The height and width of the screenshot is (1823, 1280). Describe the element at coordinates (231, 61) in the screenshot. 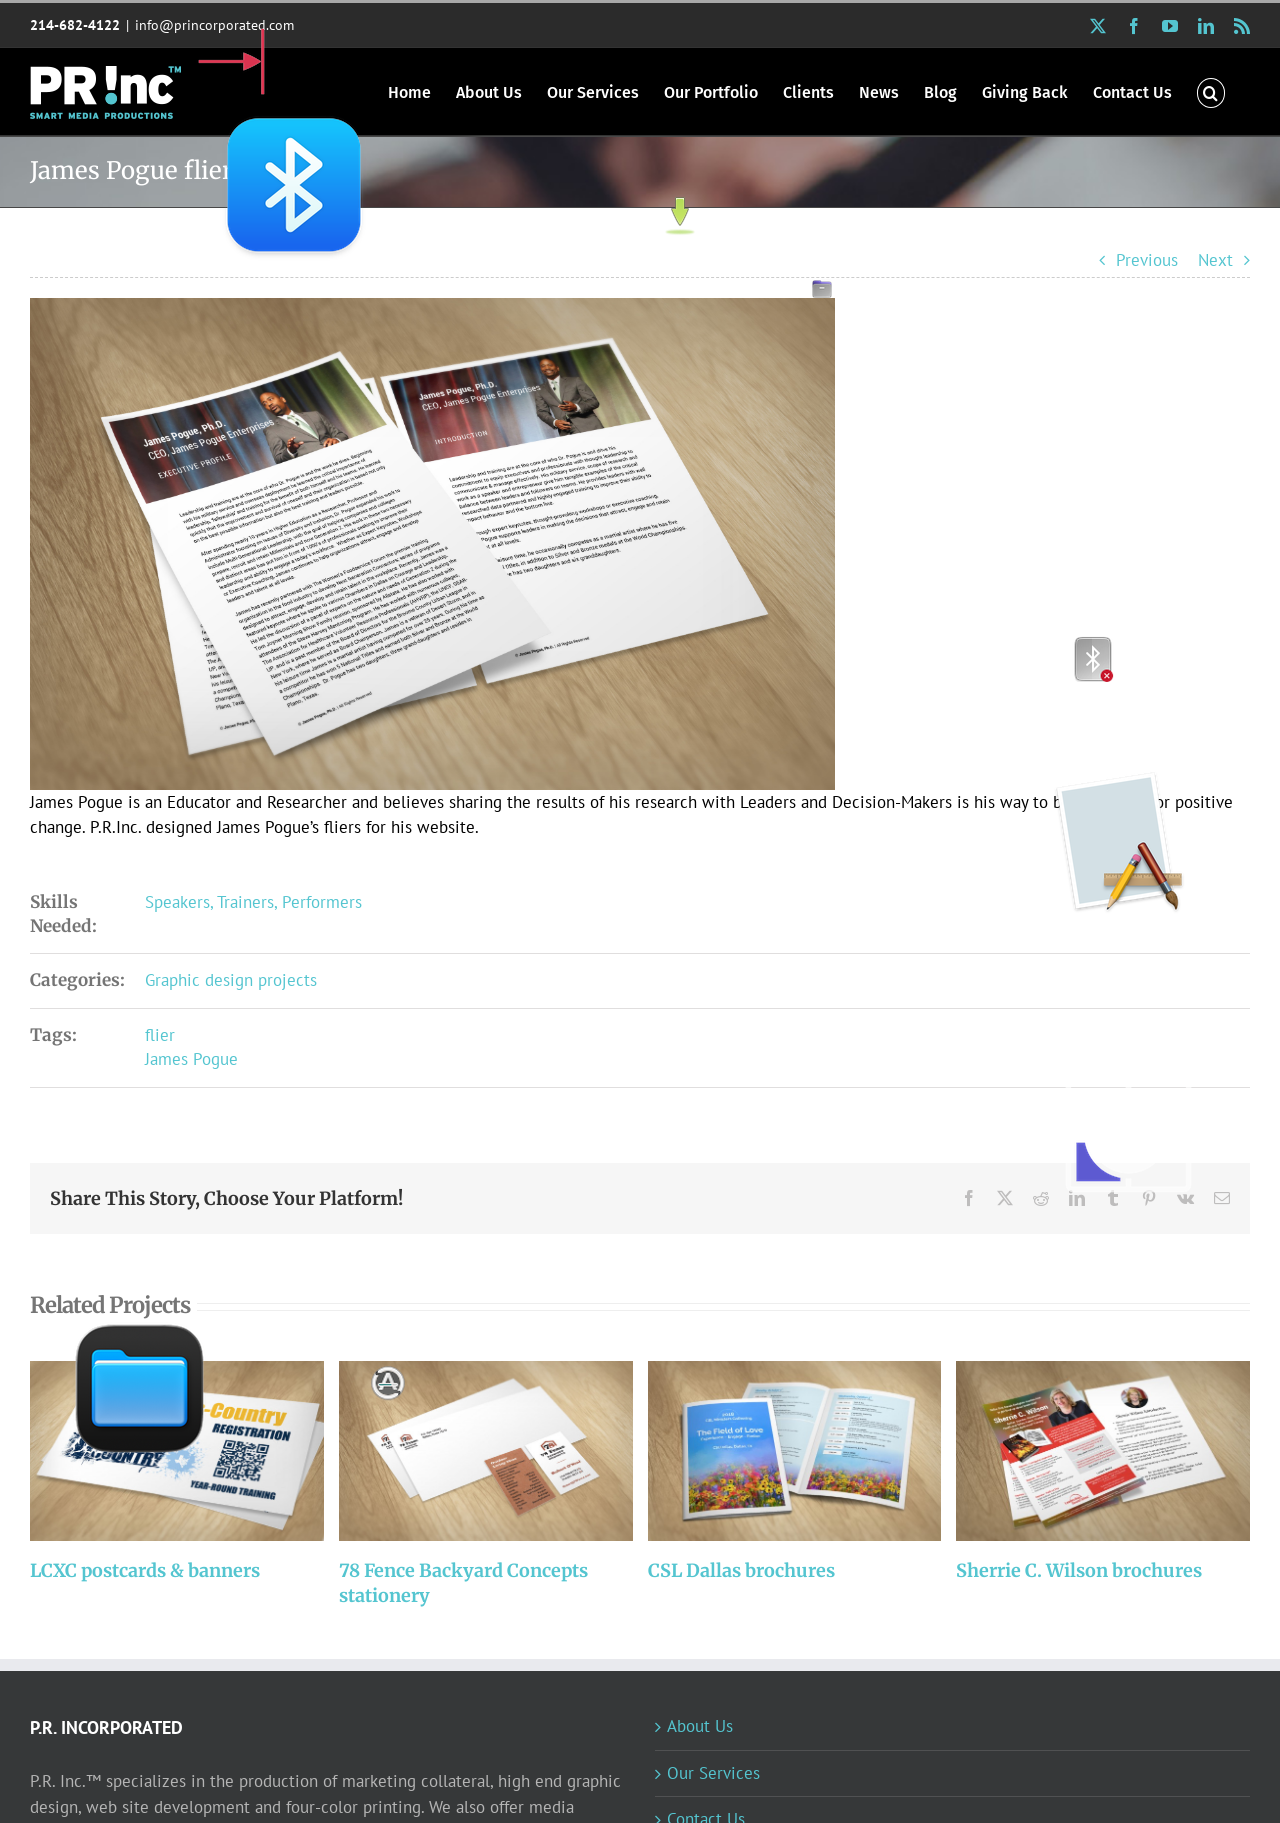

I see `go to the last item or page` at that location.